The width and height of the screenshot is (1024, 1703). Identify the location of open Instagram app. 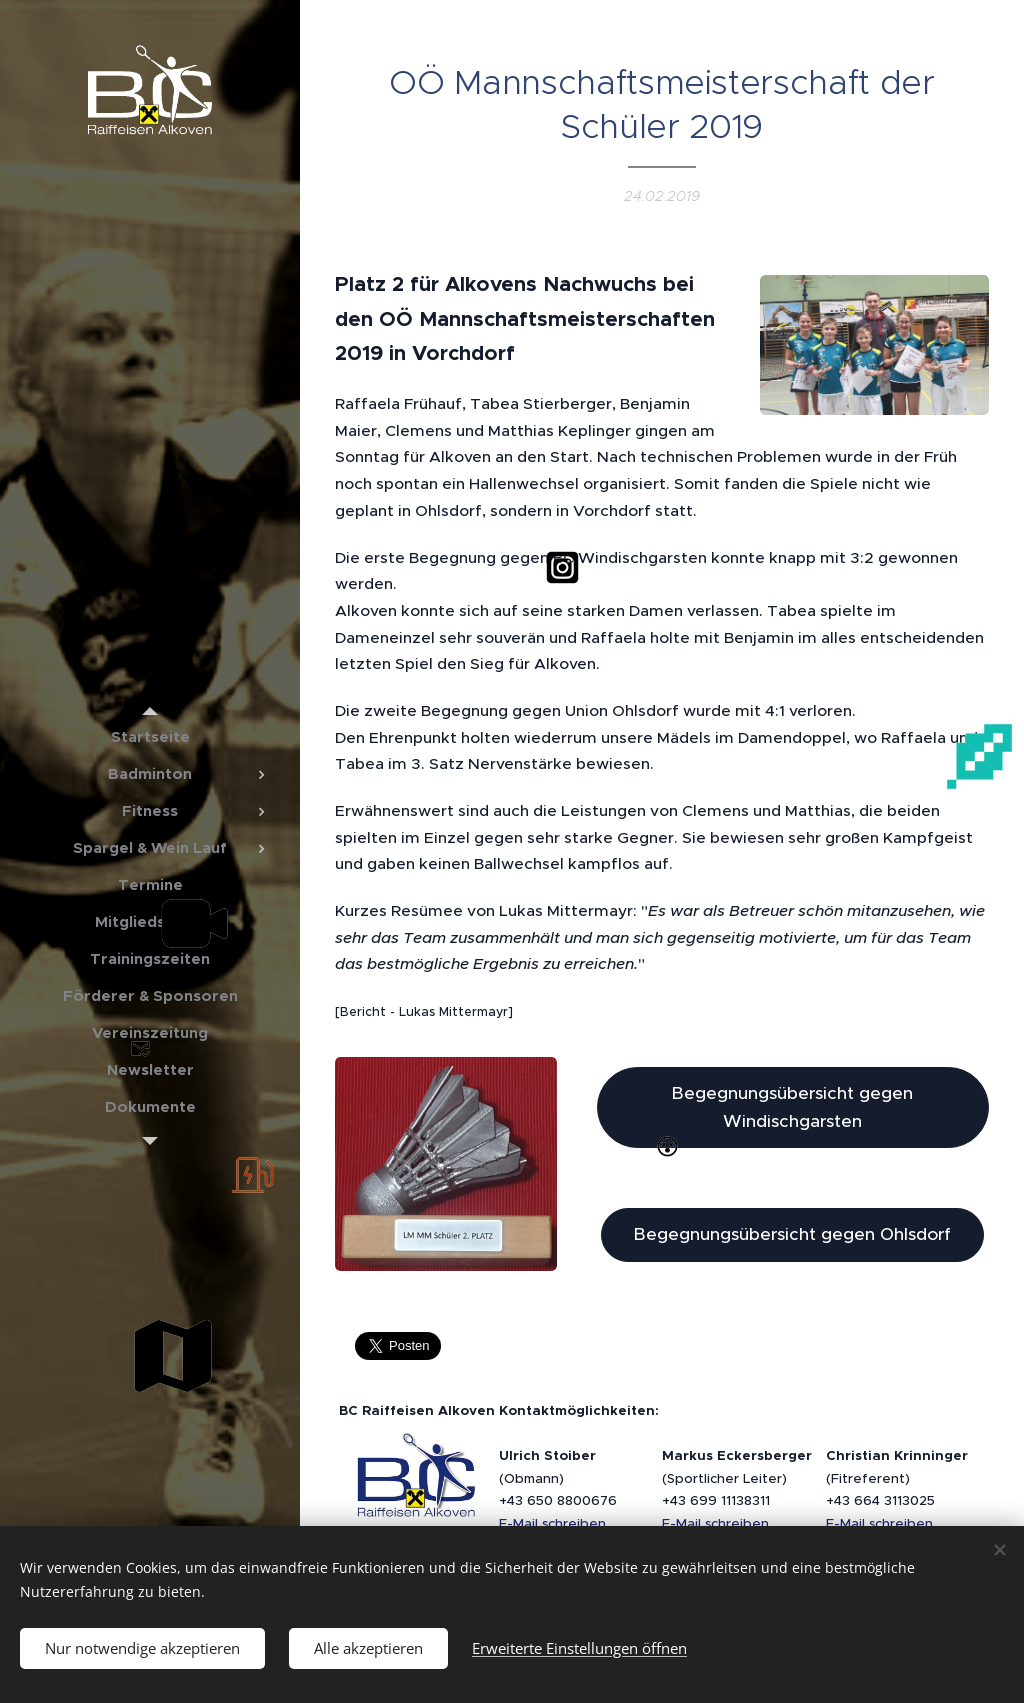
(562, 567).